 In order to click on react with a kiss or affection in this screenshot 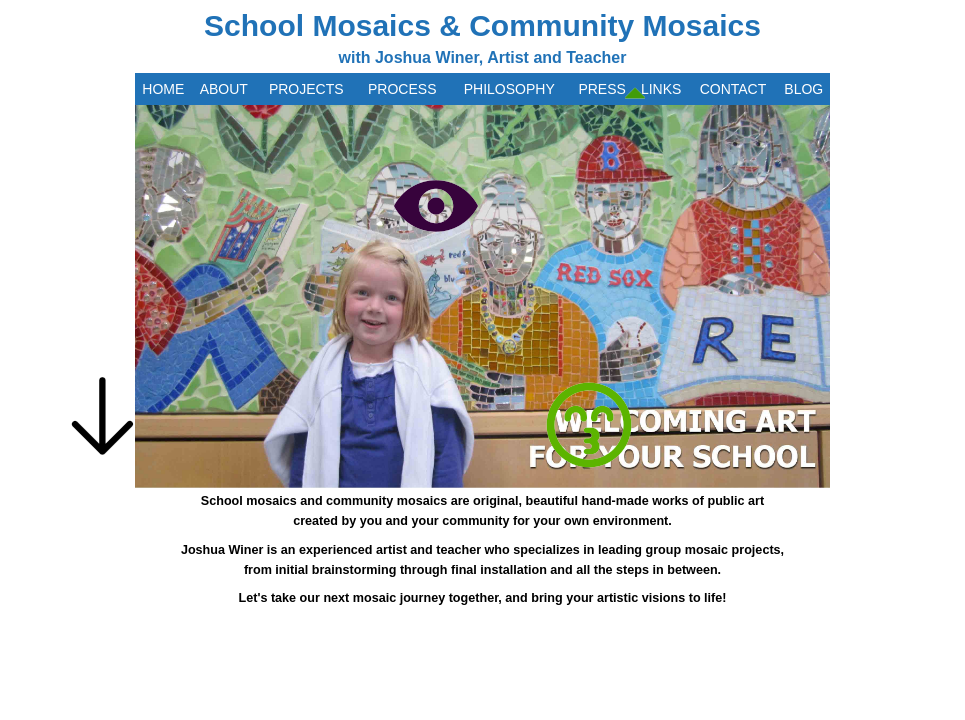, I will do `click(589, 425)`.